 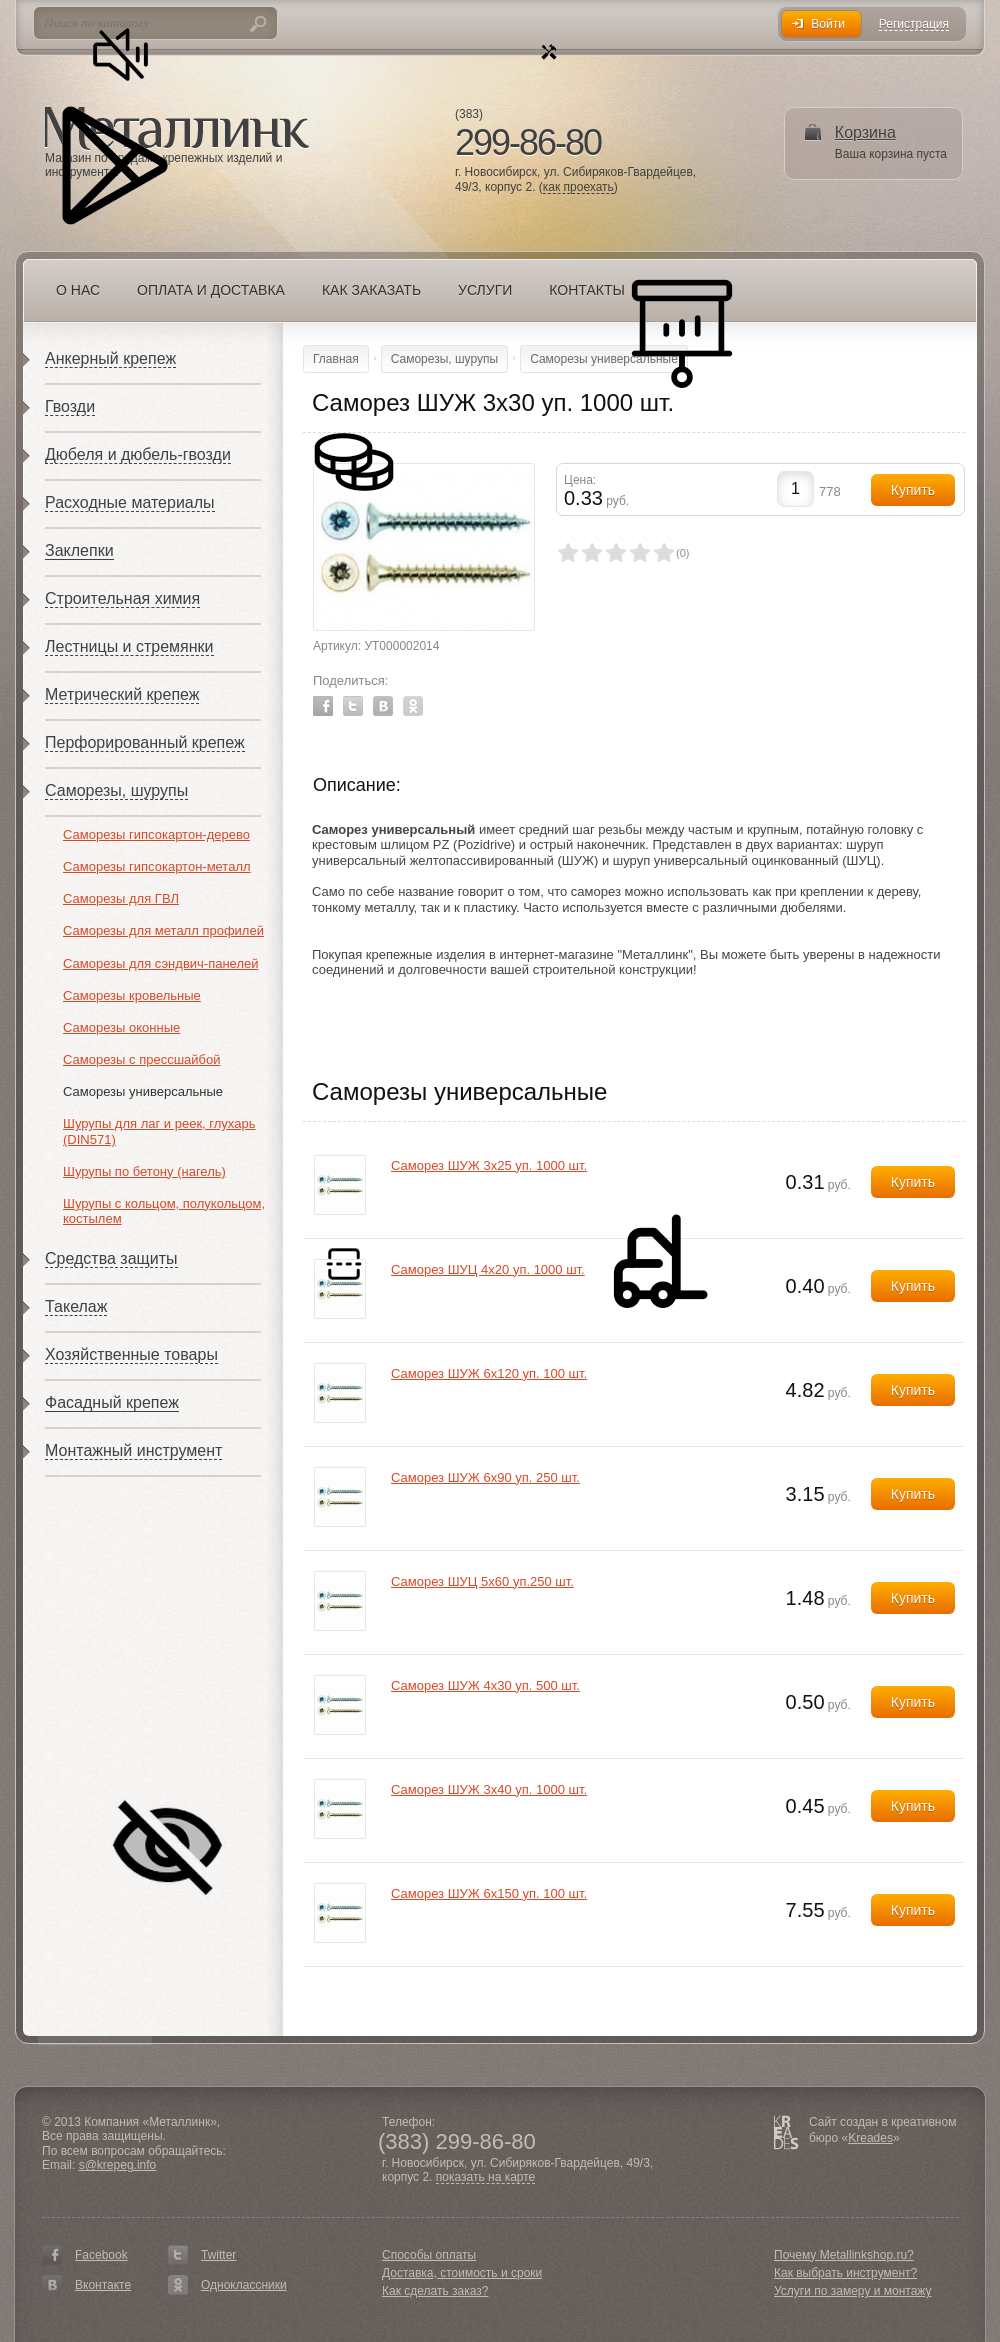 I want to click on access warehouse or inventory management, so click(x=658, y=1263).